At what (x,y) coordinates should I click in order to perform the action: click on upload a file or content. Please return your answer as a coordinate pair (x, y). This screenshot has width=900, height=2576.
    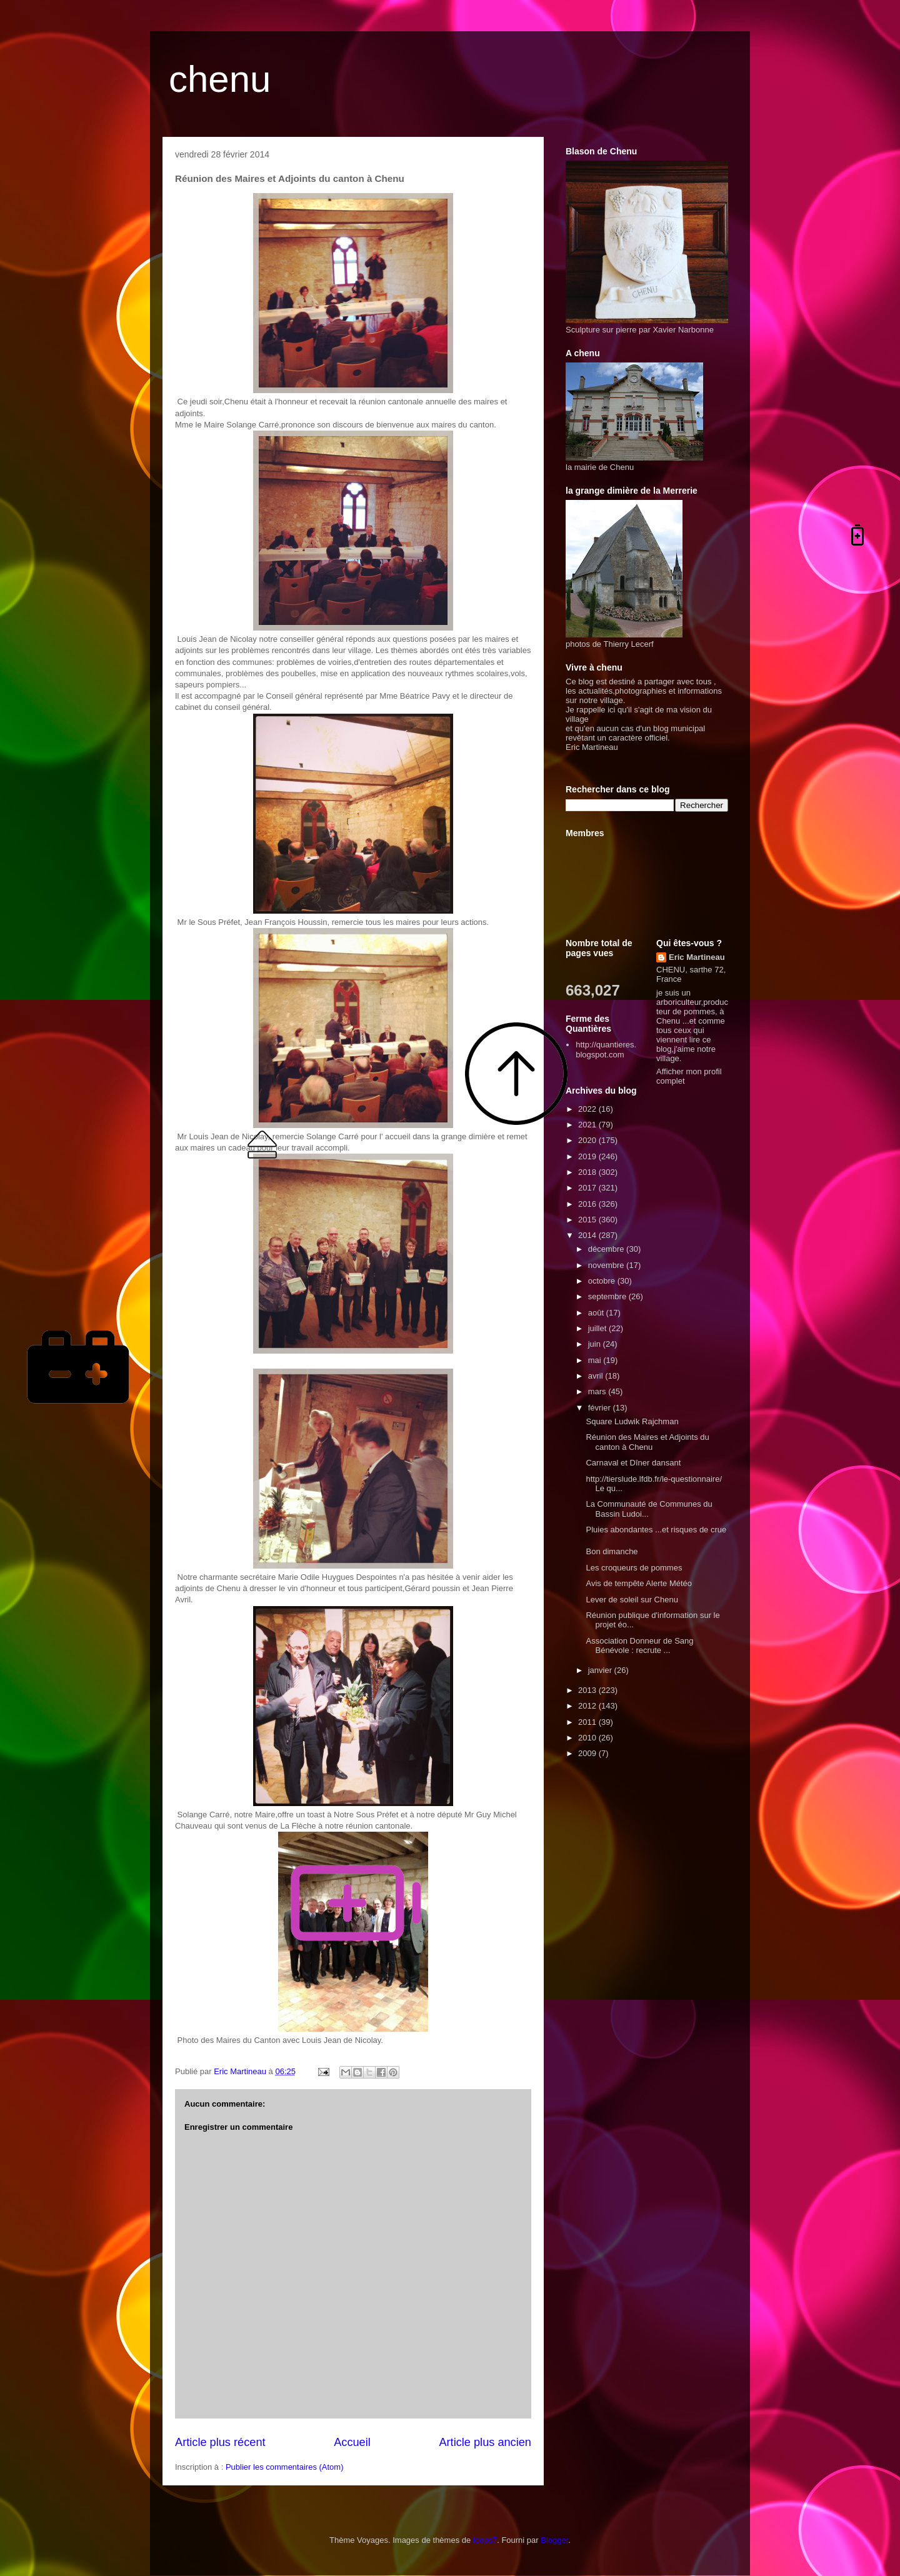
    Looking at the image, I should click on (516, 1074).